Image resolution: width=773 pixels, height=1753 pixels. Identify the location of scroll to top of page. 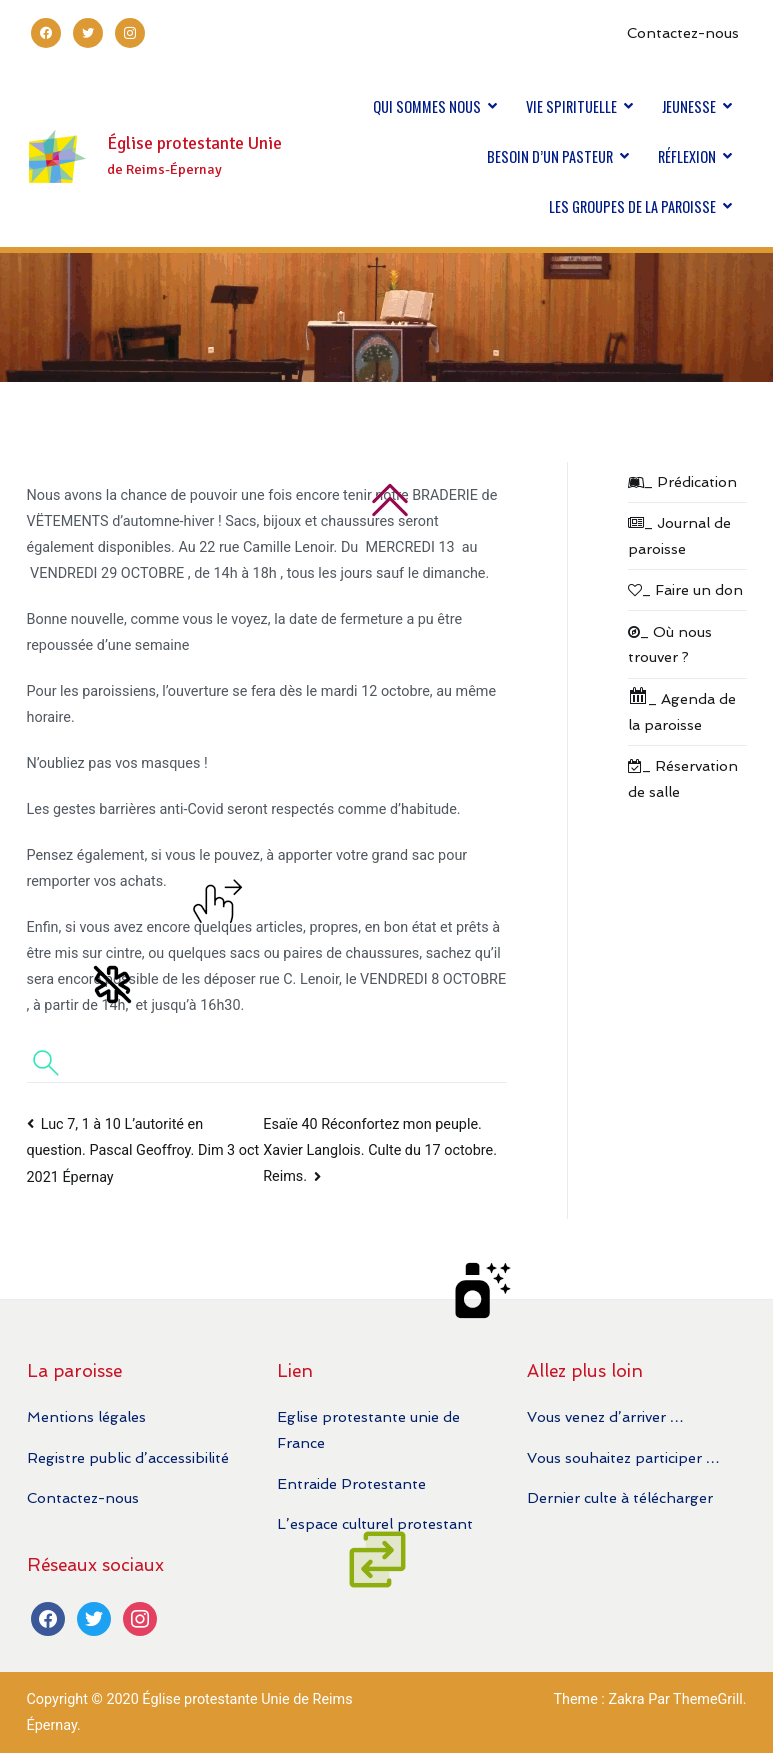
(390, 500).